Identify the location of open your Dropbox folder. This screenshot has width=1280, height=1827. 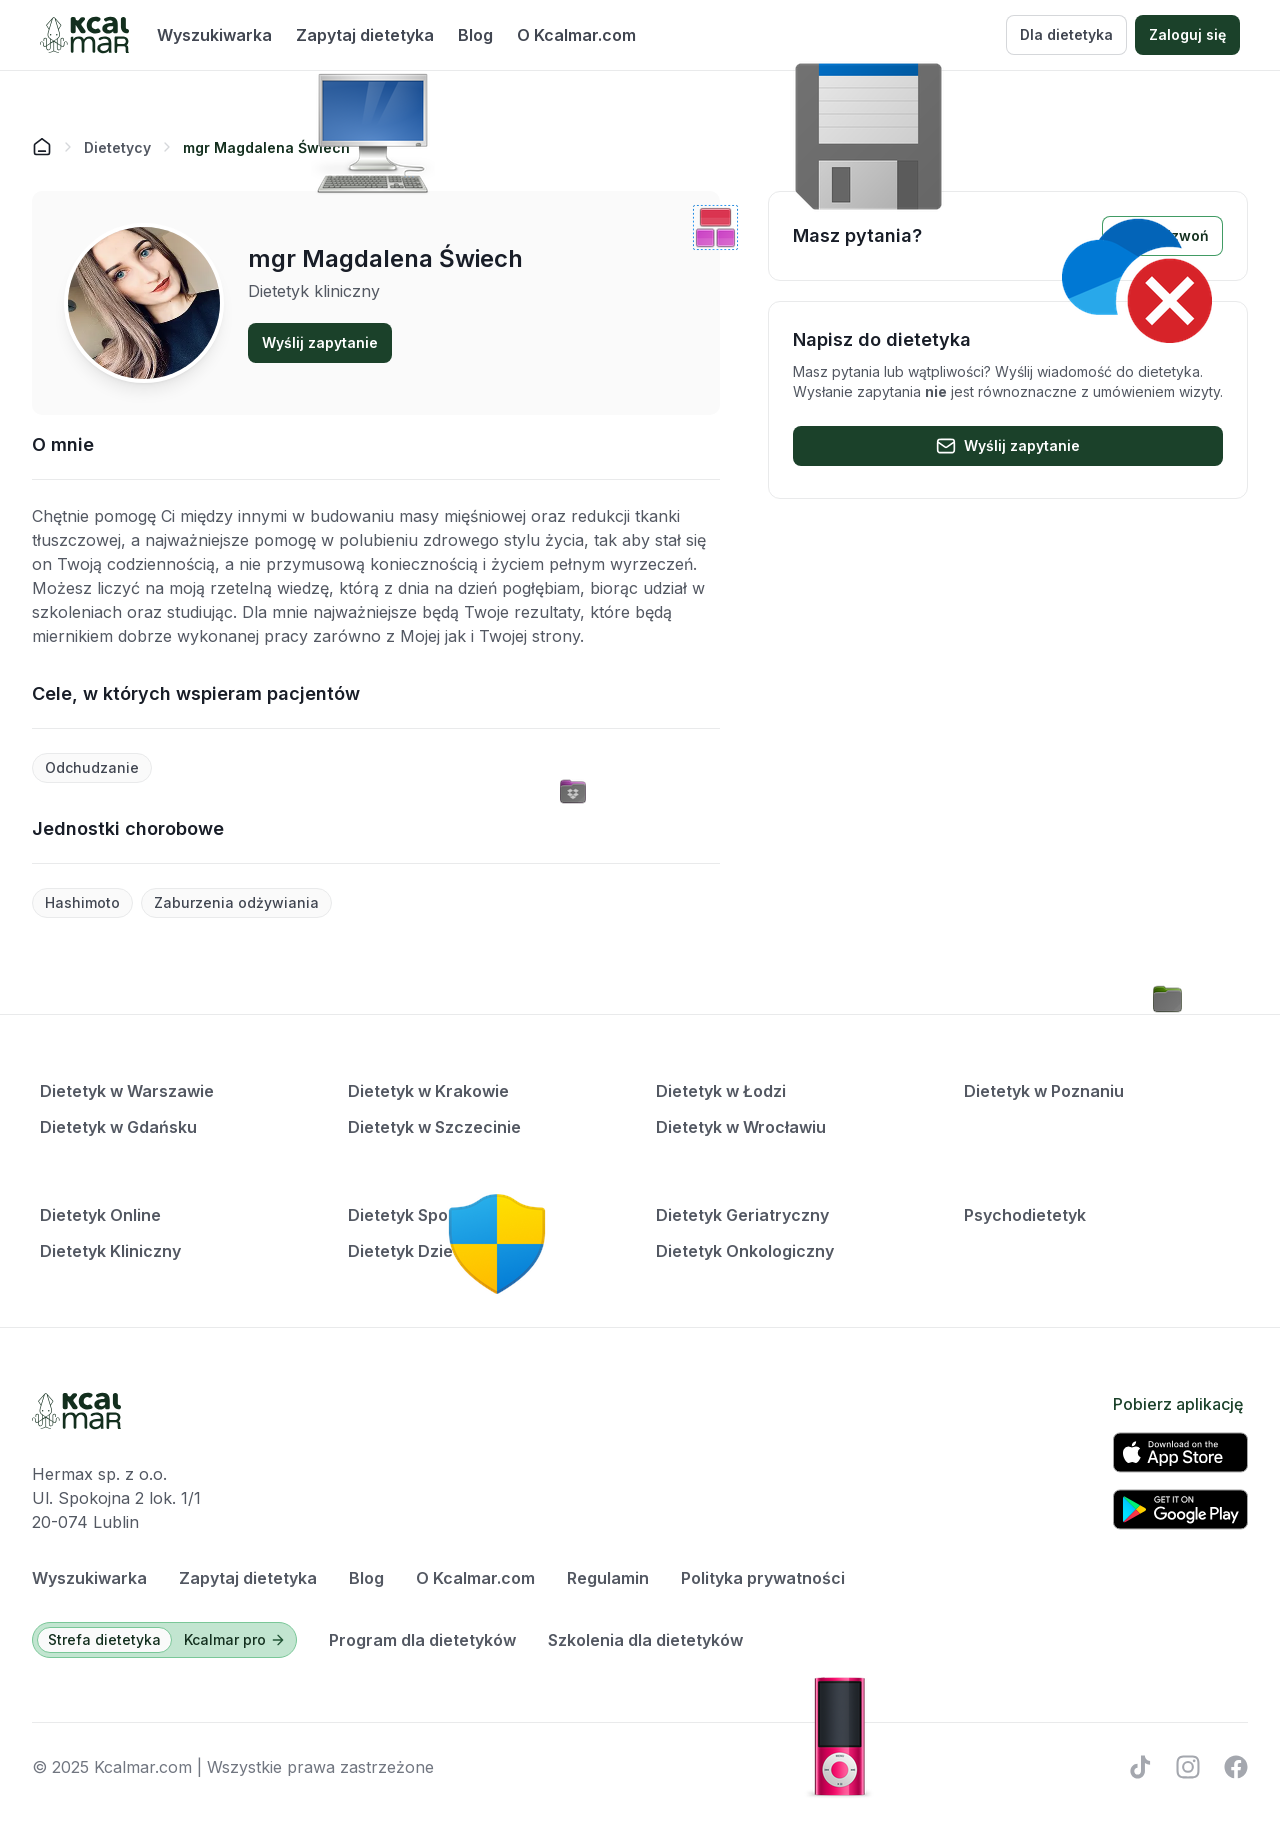
(573, 791).